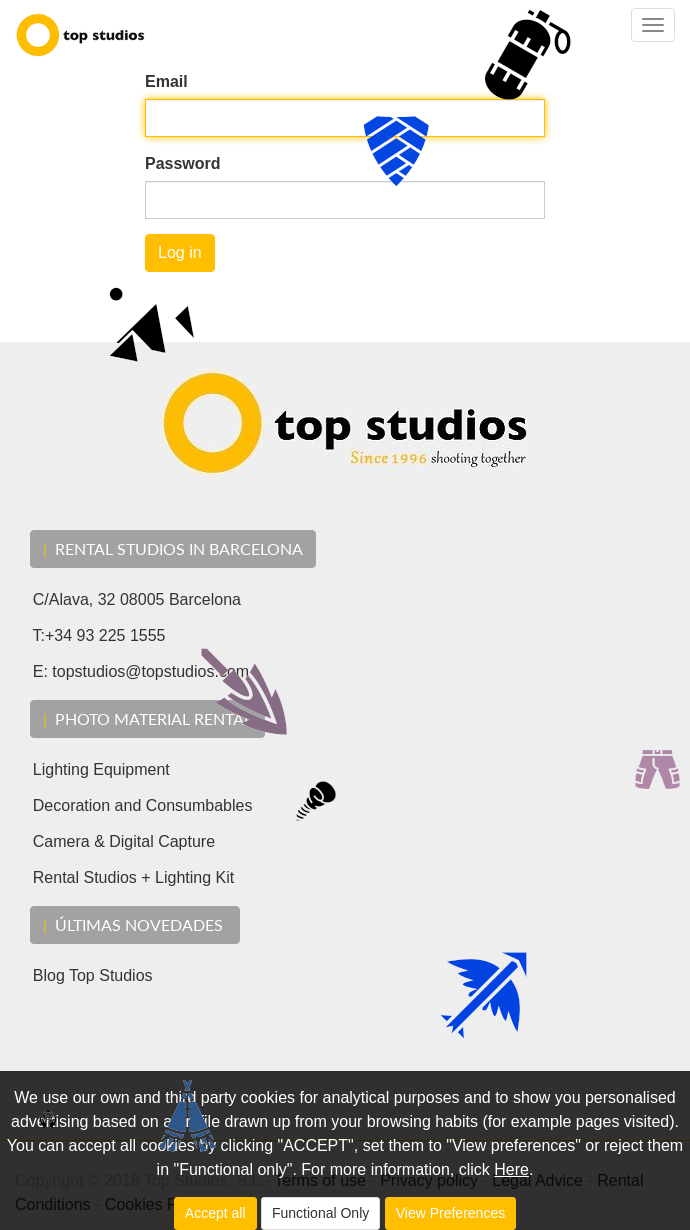 The width and height of the screenshot is (690, 1230). I want to click on equip or view layered armor sets, so click(396, 151).